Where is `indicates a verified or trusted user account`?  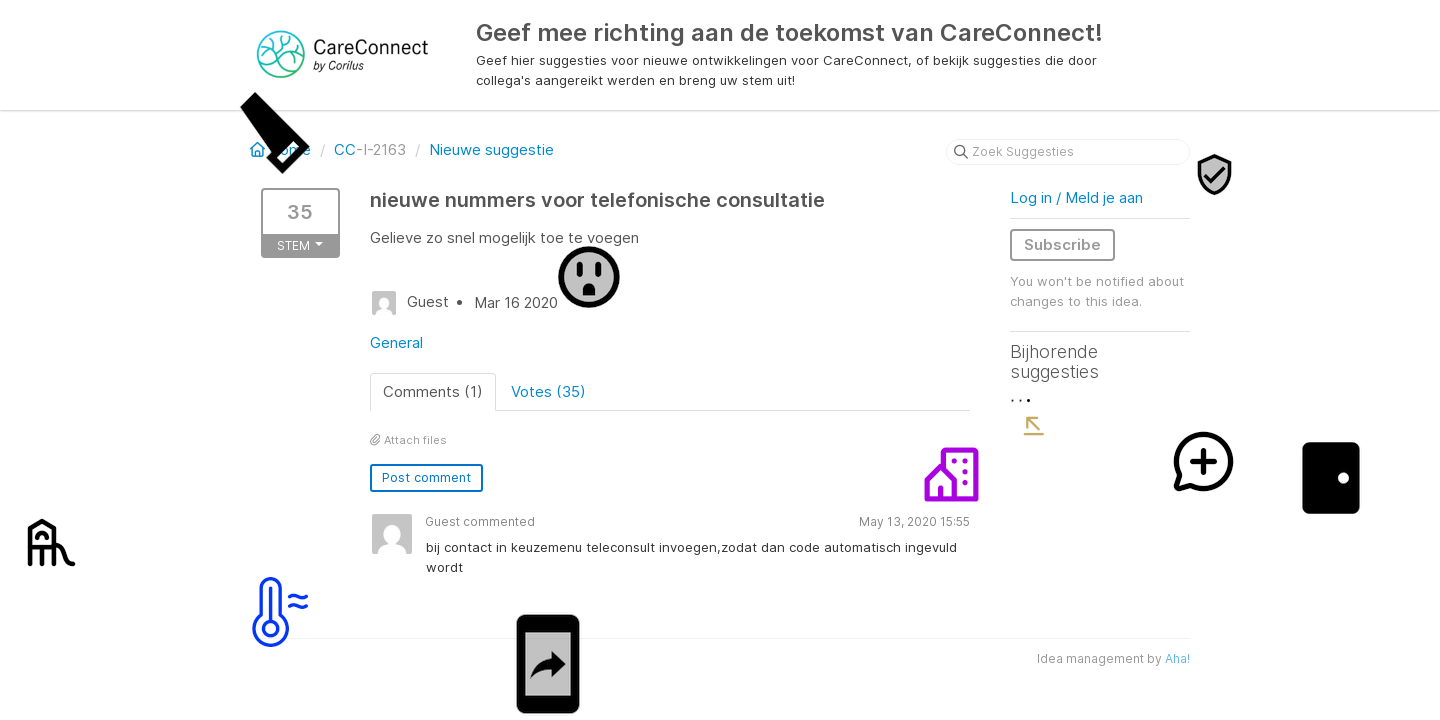
indicates a verified or trusted user account is located at coordinates (1214, 174).